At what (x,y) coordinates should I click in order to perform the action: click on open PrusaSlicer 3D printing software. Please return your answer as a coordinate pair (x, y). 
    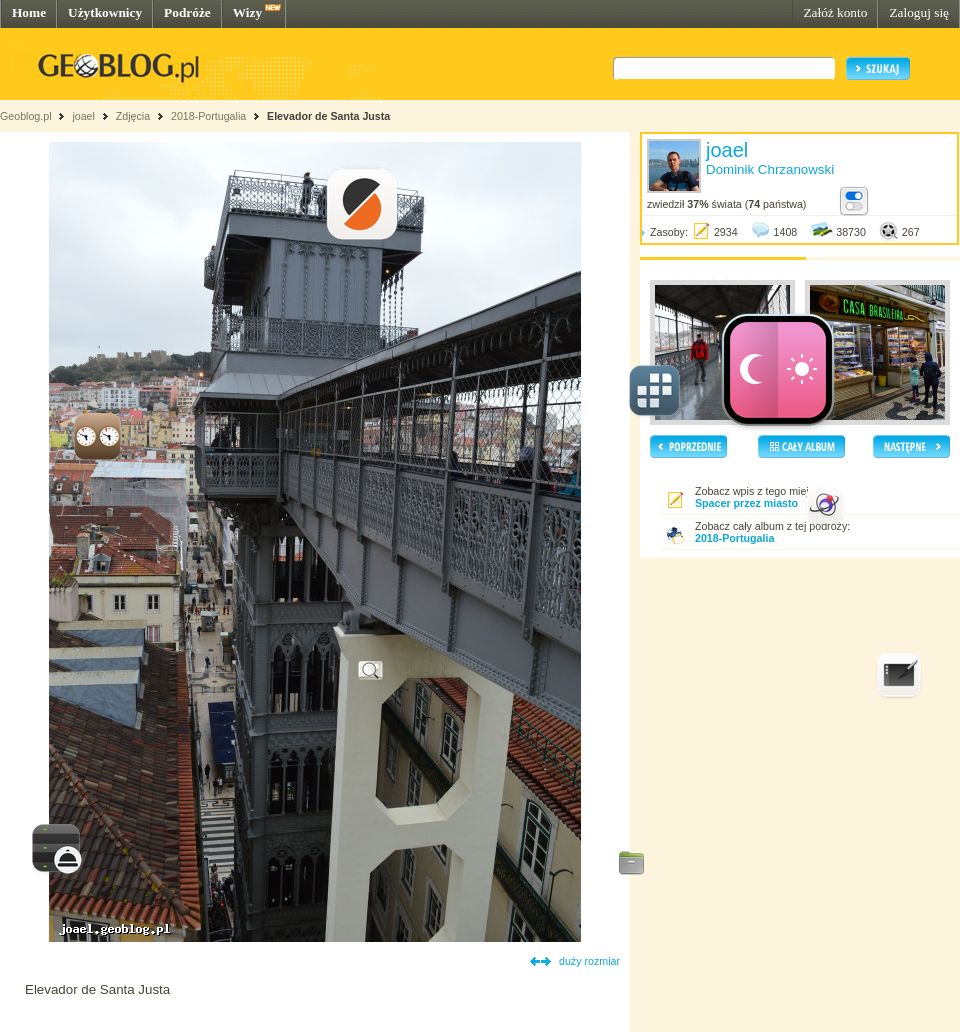
    Looking at the image, I should click on (362, 204).